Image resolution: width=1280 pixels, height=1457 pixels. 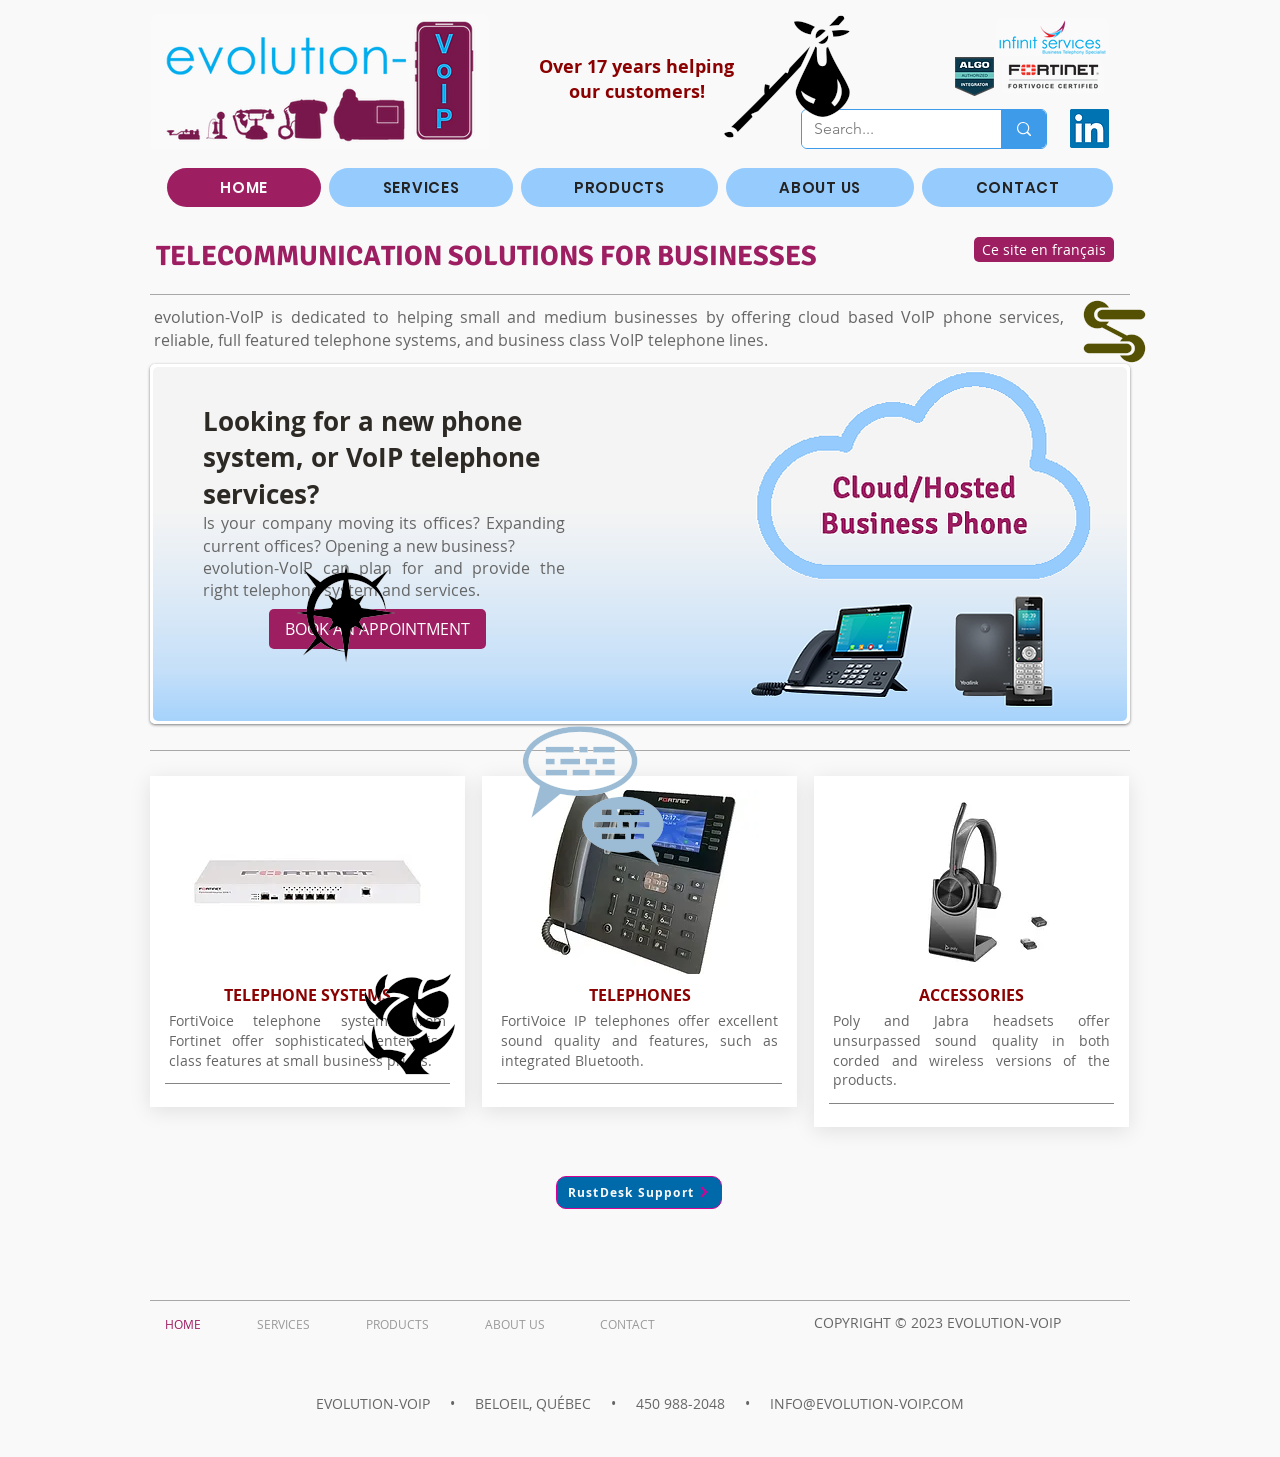 What do you see at coordinates (346, 611) in the screenshot?
I see `activate eclipse or flare visual effect` at bounding box center [346, 611].